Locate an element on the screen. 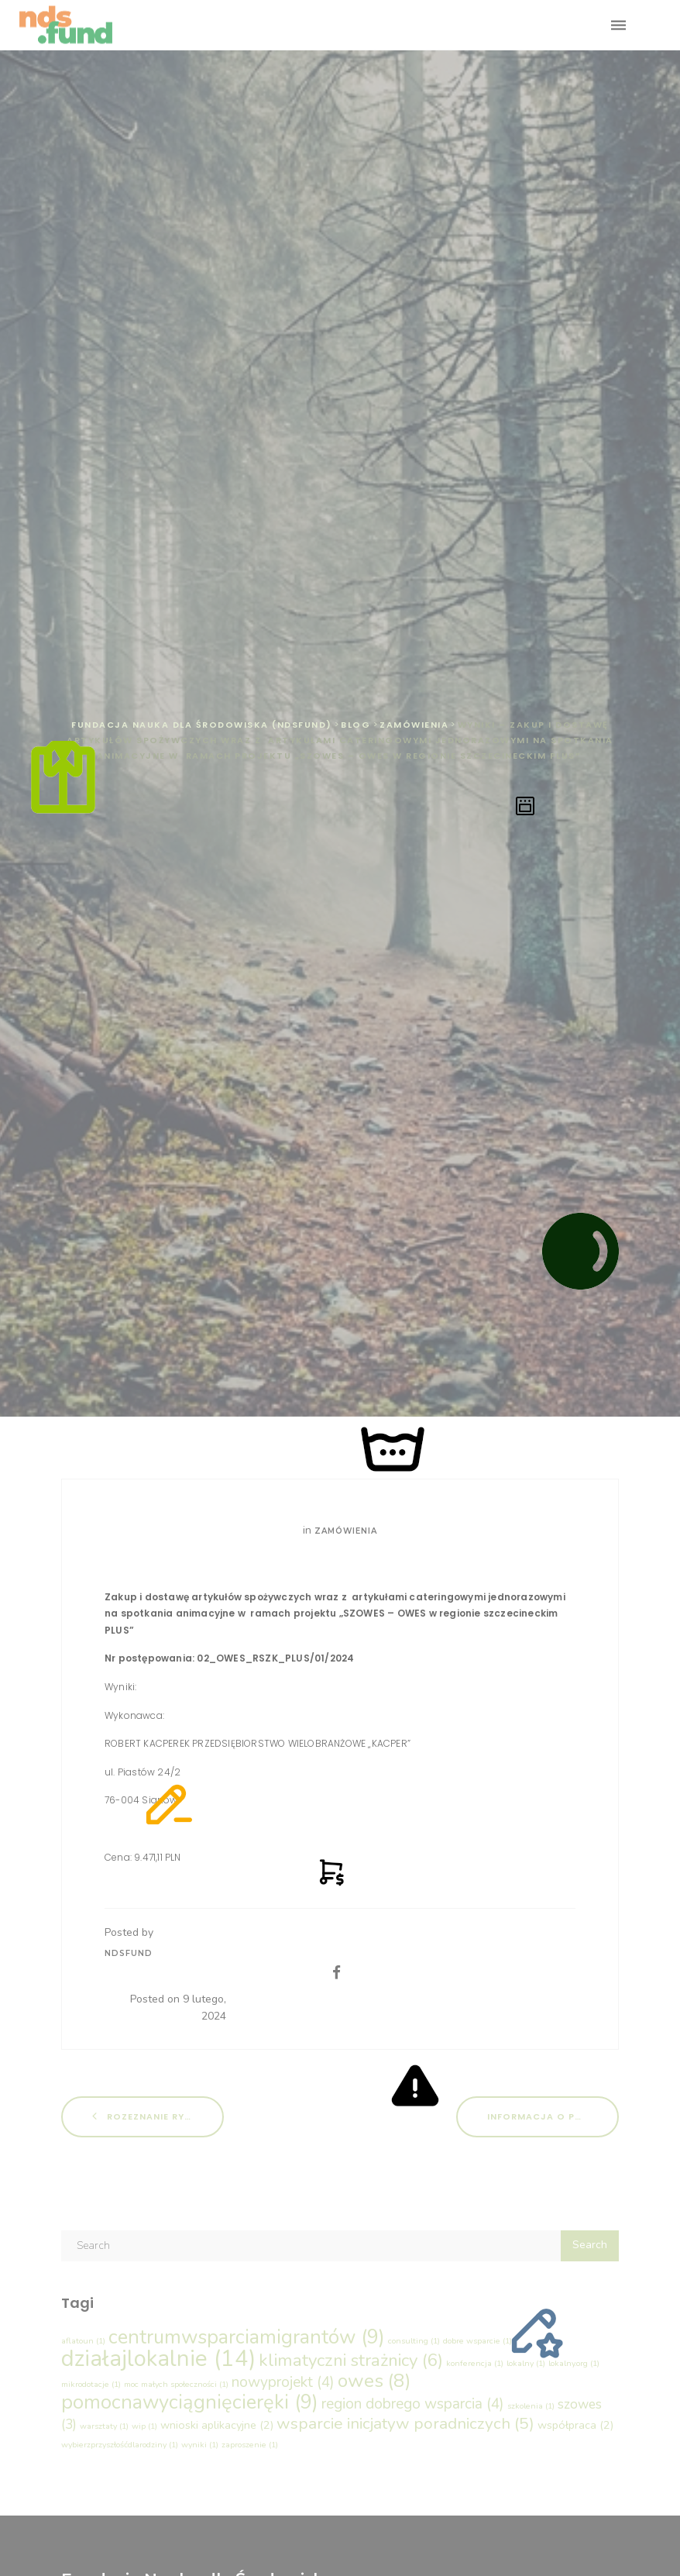 The height and width of the screenshot is (2576, 680). view cart total or pricing is located at coordinates (331, 1872).